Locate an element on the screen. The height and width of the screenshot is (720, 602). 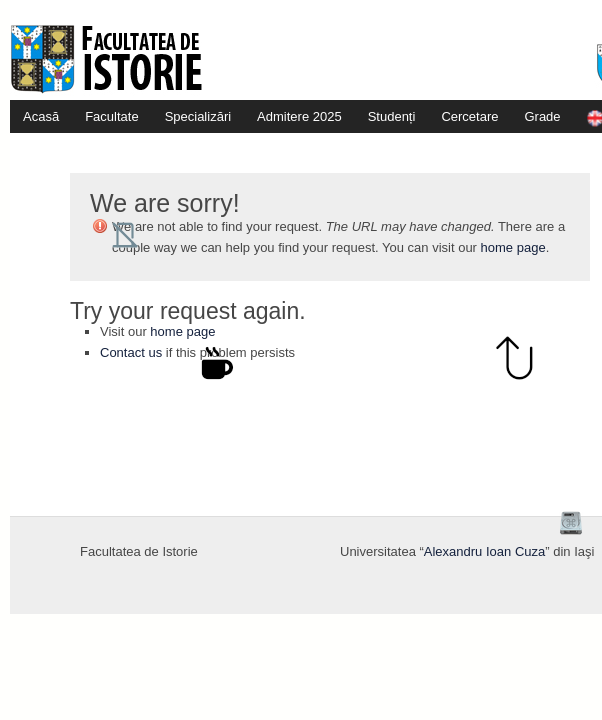
take a coffee break or pause timer is located at coordinates (215, 363).